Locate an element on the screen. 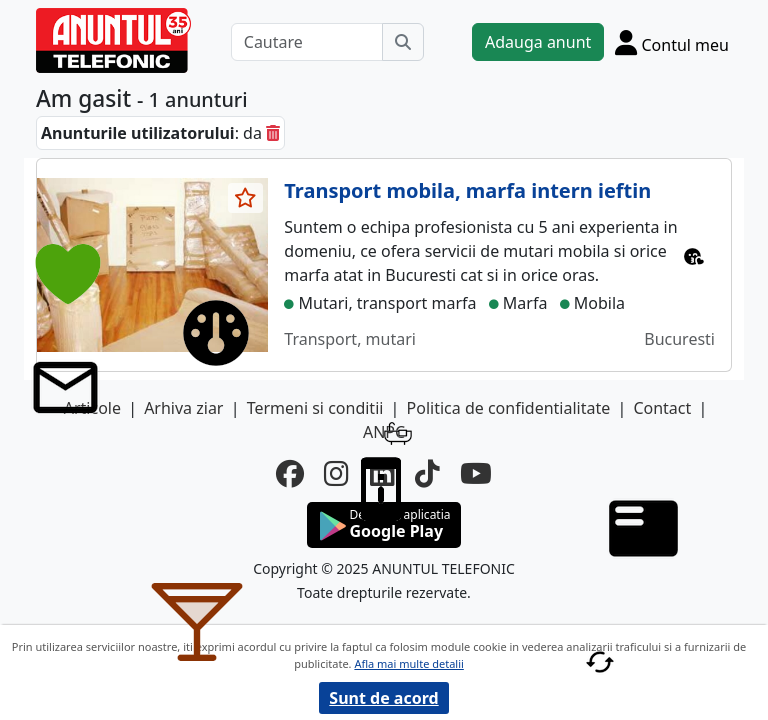 Image resolution: width=768 pixels, height=720 pixels. send a kiss or flirty reaction is located at coordinates (693, 256).